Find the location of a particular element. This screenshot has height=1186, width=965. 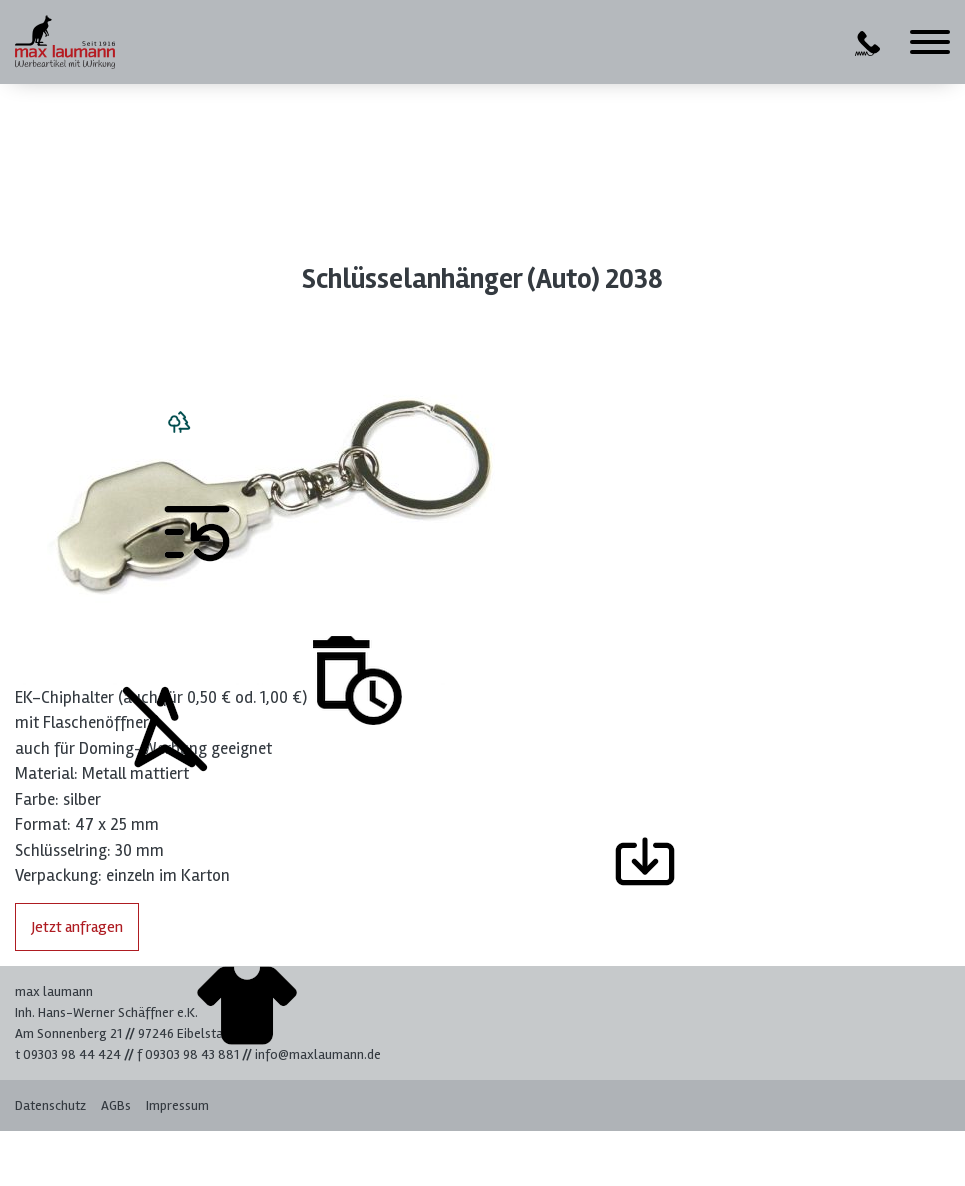

browse clothing or apparel items is located at coordinates (247, 1003).